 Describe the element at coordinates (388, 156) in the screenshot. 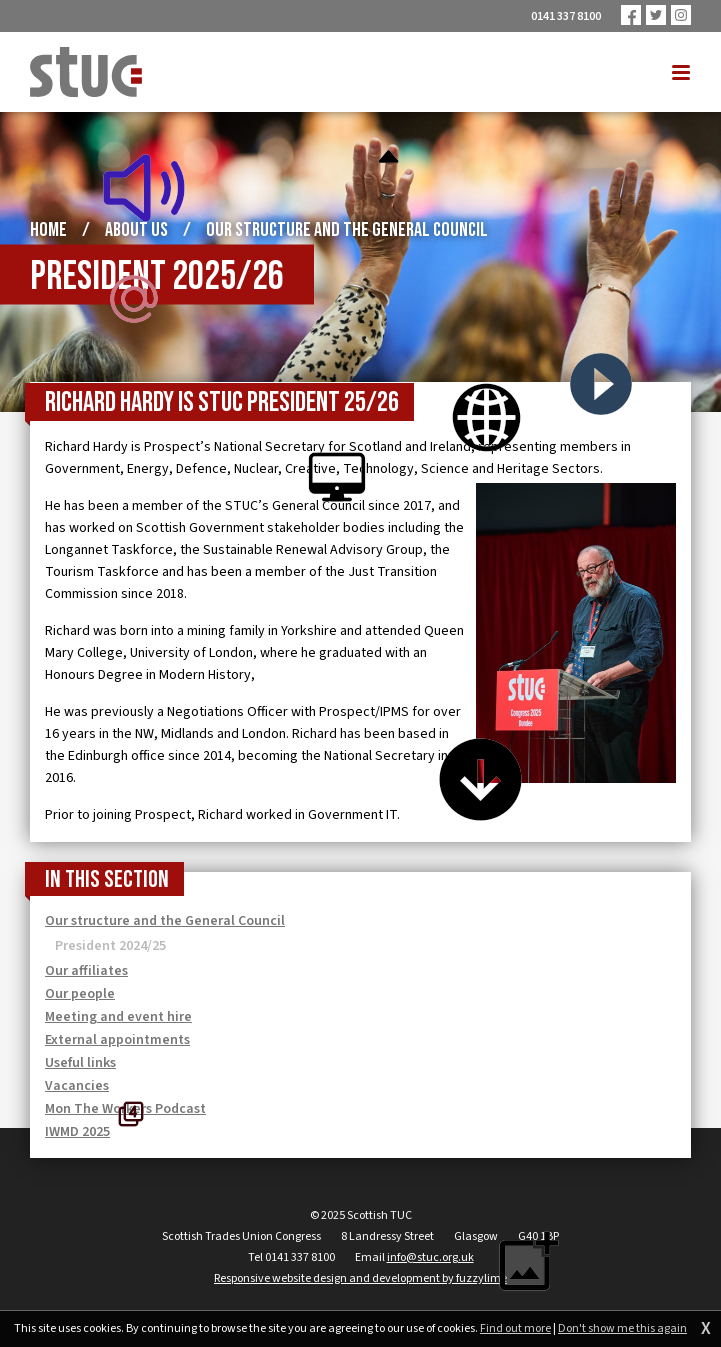

I see `collapse an expanded section` at that location.